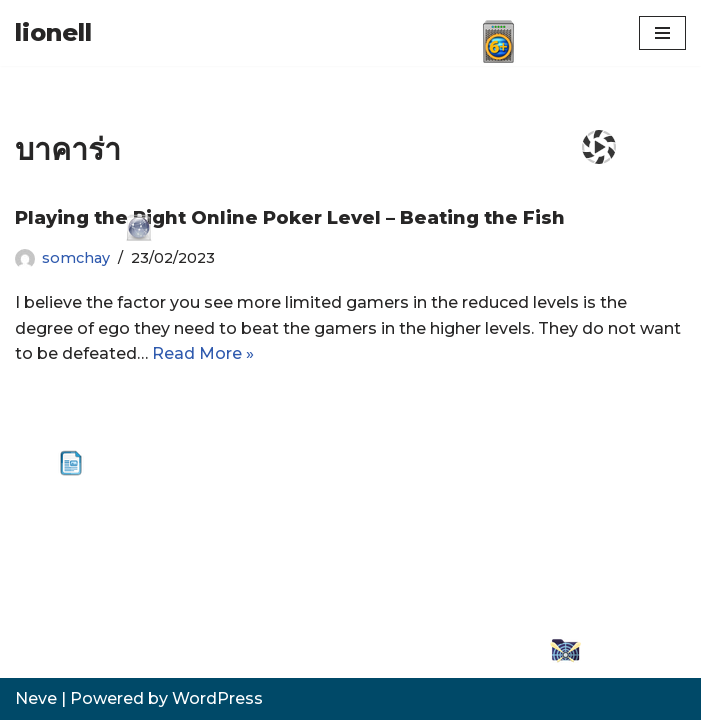  Describe the element at coordinates (498, 41) in the screenshot. I see `RAID 6+ storage configuration or array` at that location.